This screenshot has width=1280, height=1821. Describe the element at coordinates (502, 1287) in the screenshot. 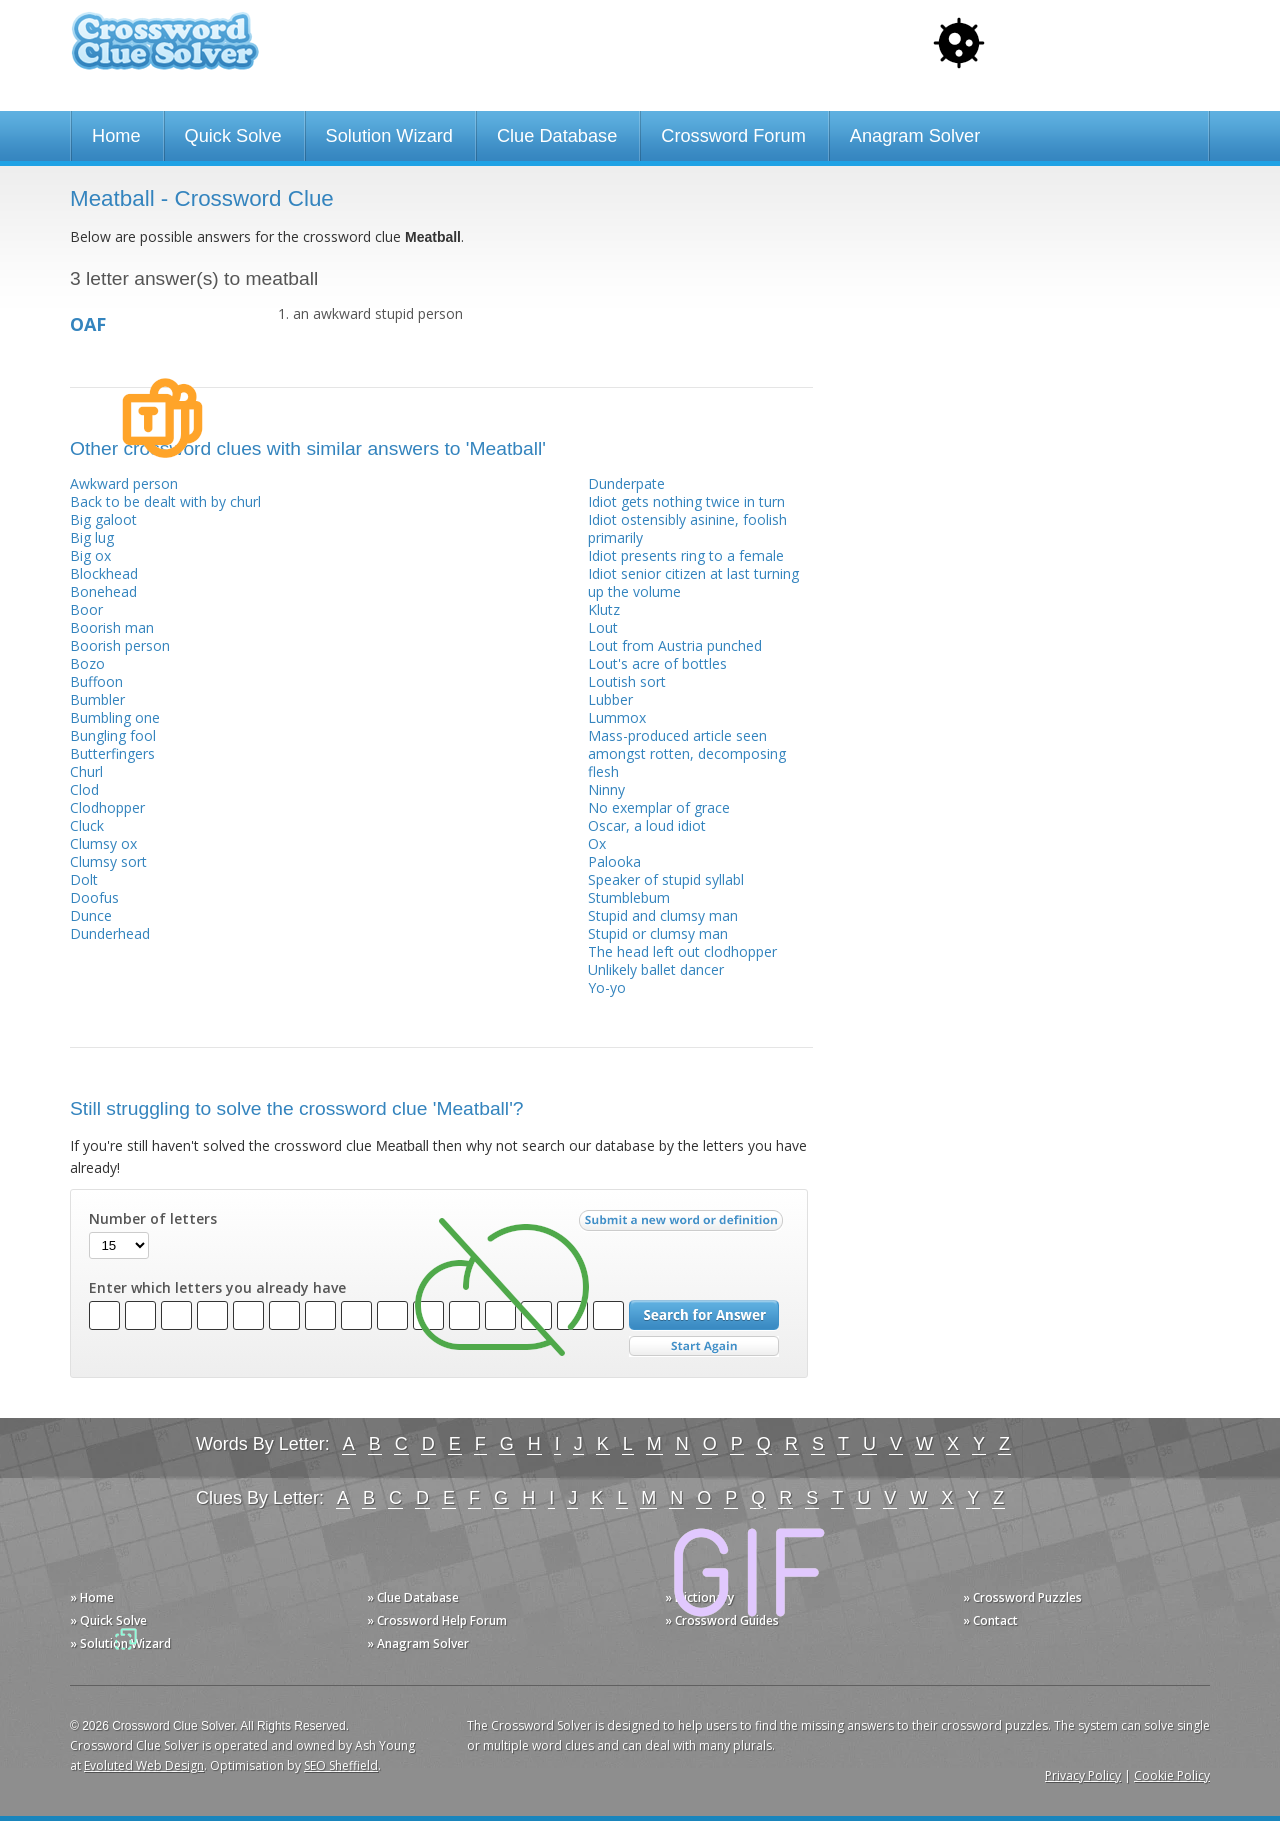

I see `cloud storage unavailable or offline` at that location.